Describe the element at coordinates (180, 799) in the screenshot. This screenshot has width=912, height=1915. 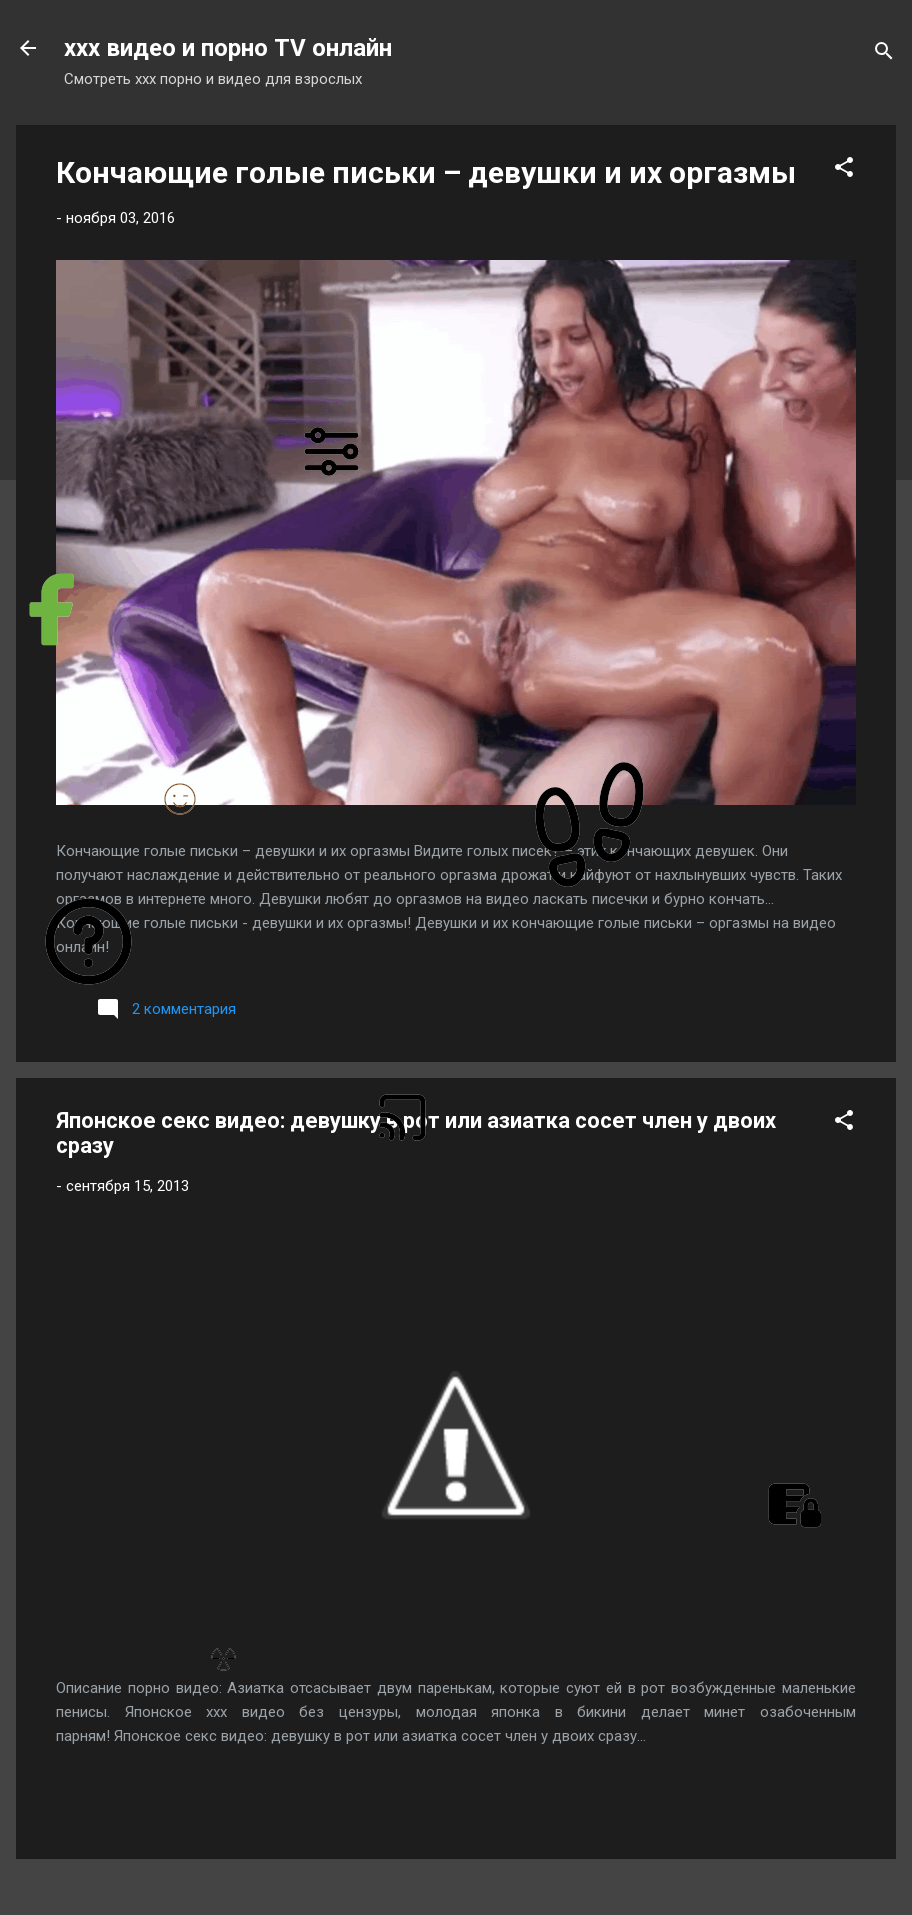
I see `insert a winking emoji or emoticon` at that location.